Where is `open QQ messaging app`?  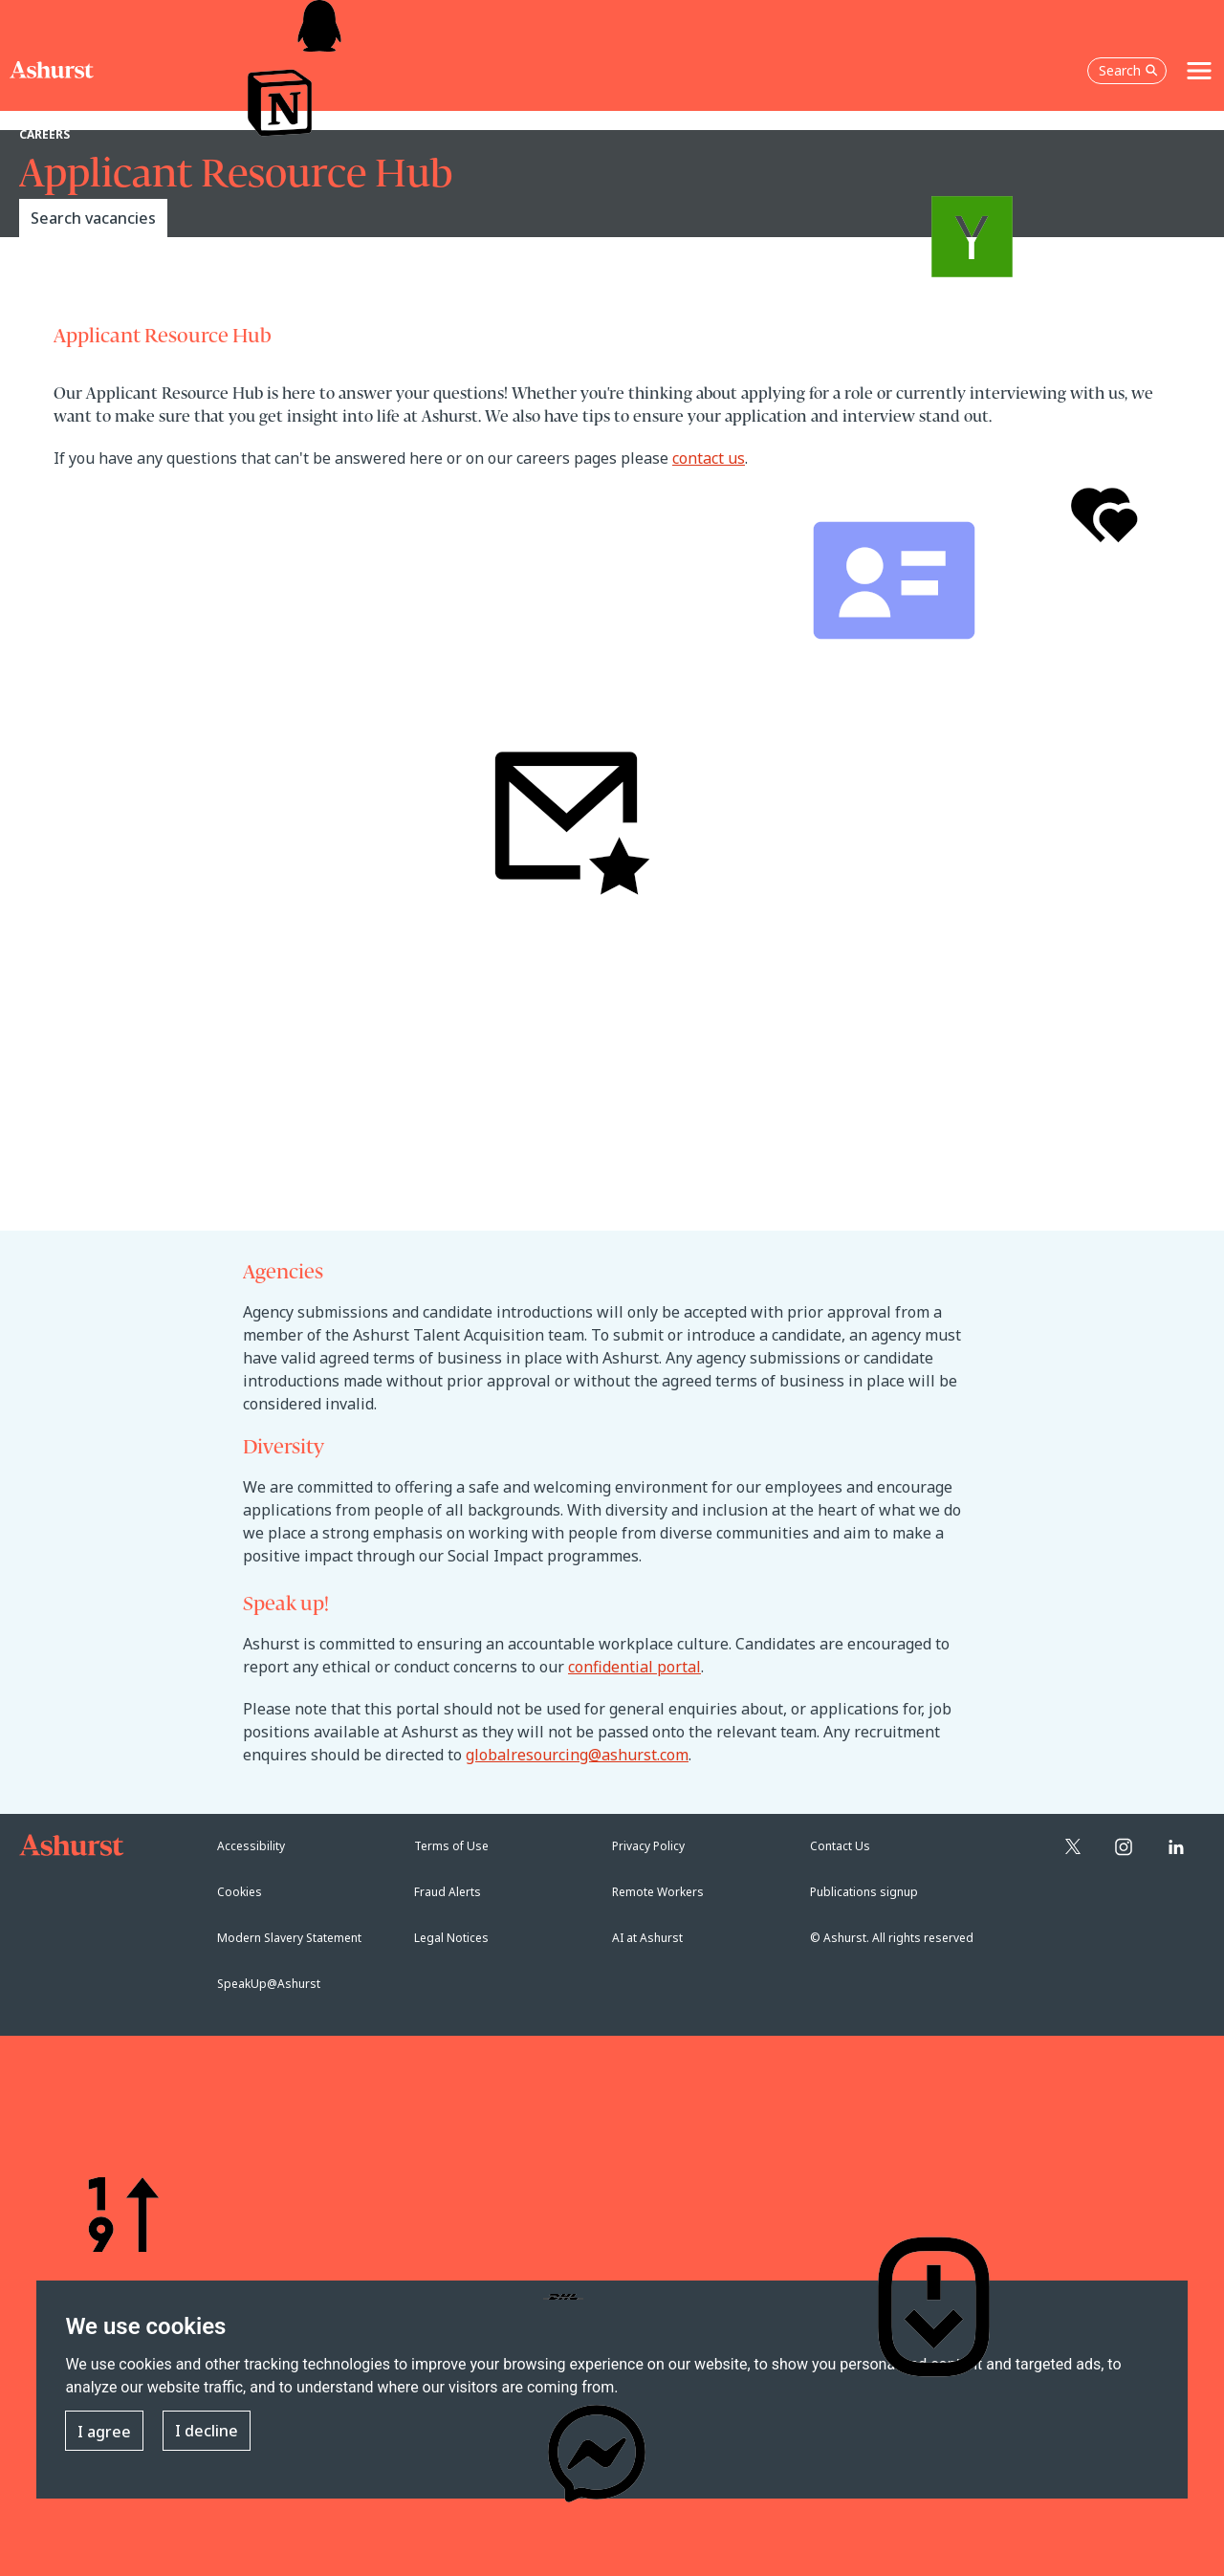
open QQ messaging app is located at coordinates (319, 26).